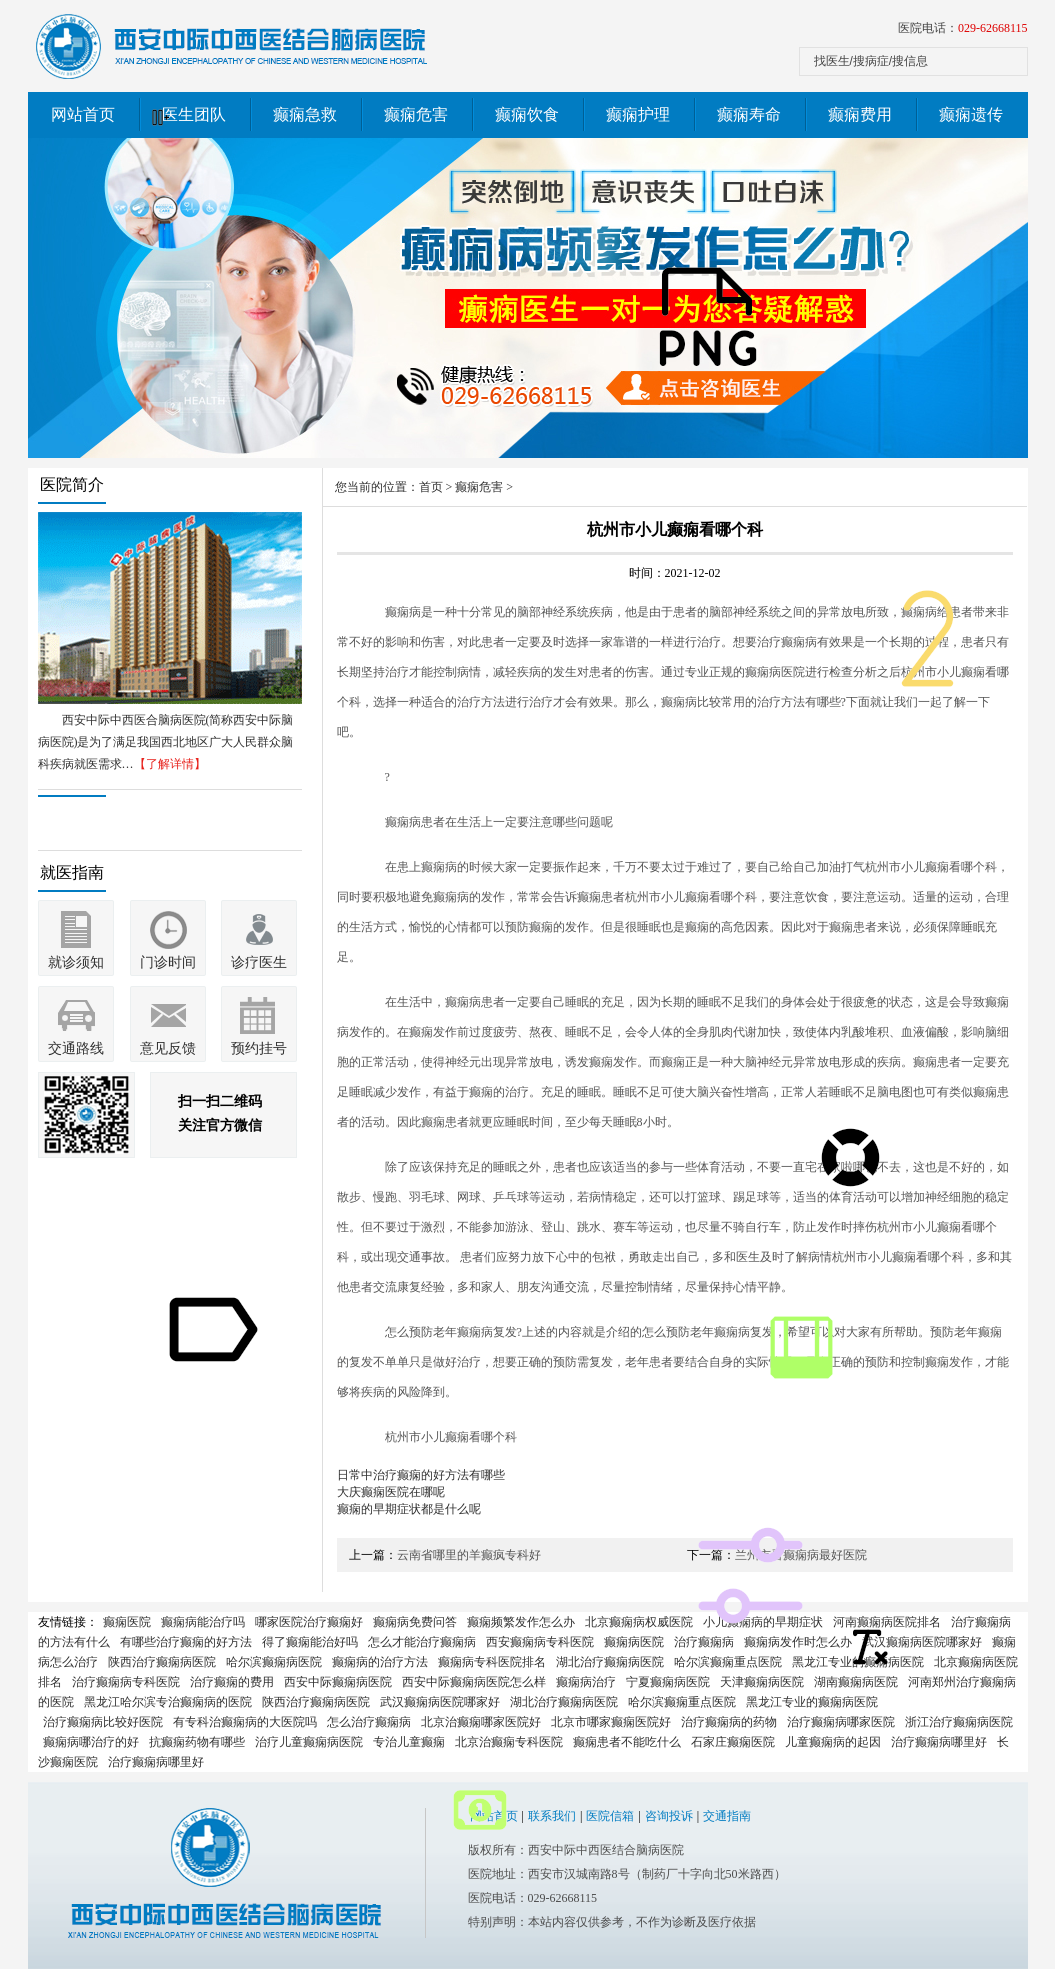 This screenshot has width=1055, height=1969. What do you see at coordinates (850, 1157) in the screenshot?
I see `access help or support center` at bounding box center [850, 1157].